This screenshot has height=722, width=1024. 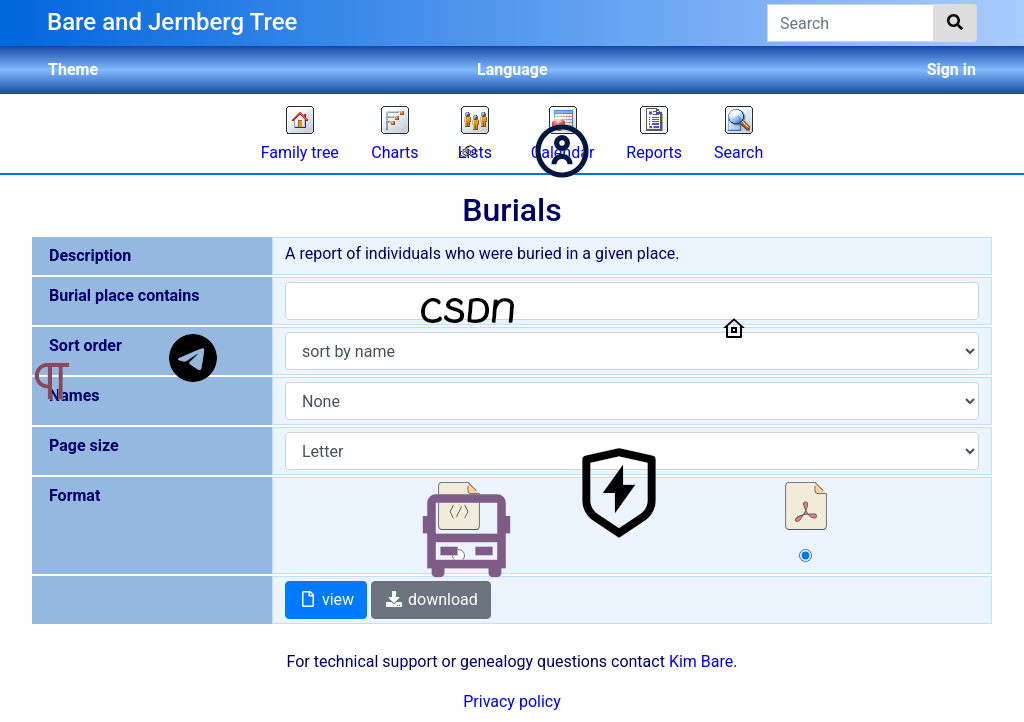 What do you see at coordinates (734, 329) in the screenshot?
I see `navigate to home screen` at bounding box center [734, 329].